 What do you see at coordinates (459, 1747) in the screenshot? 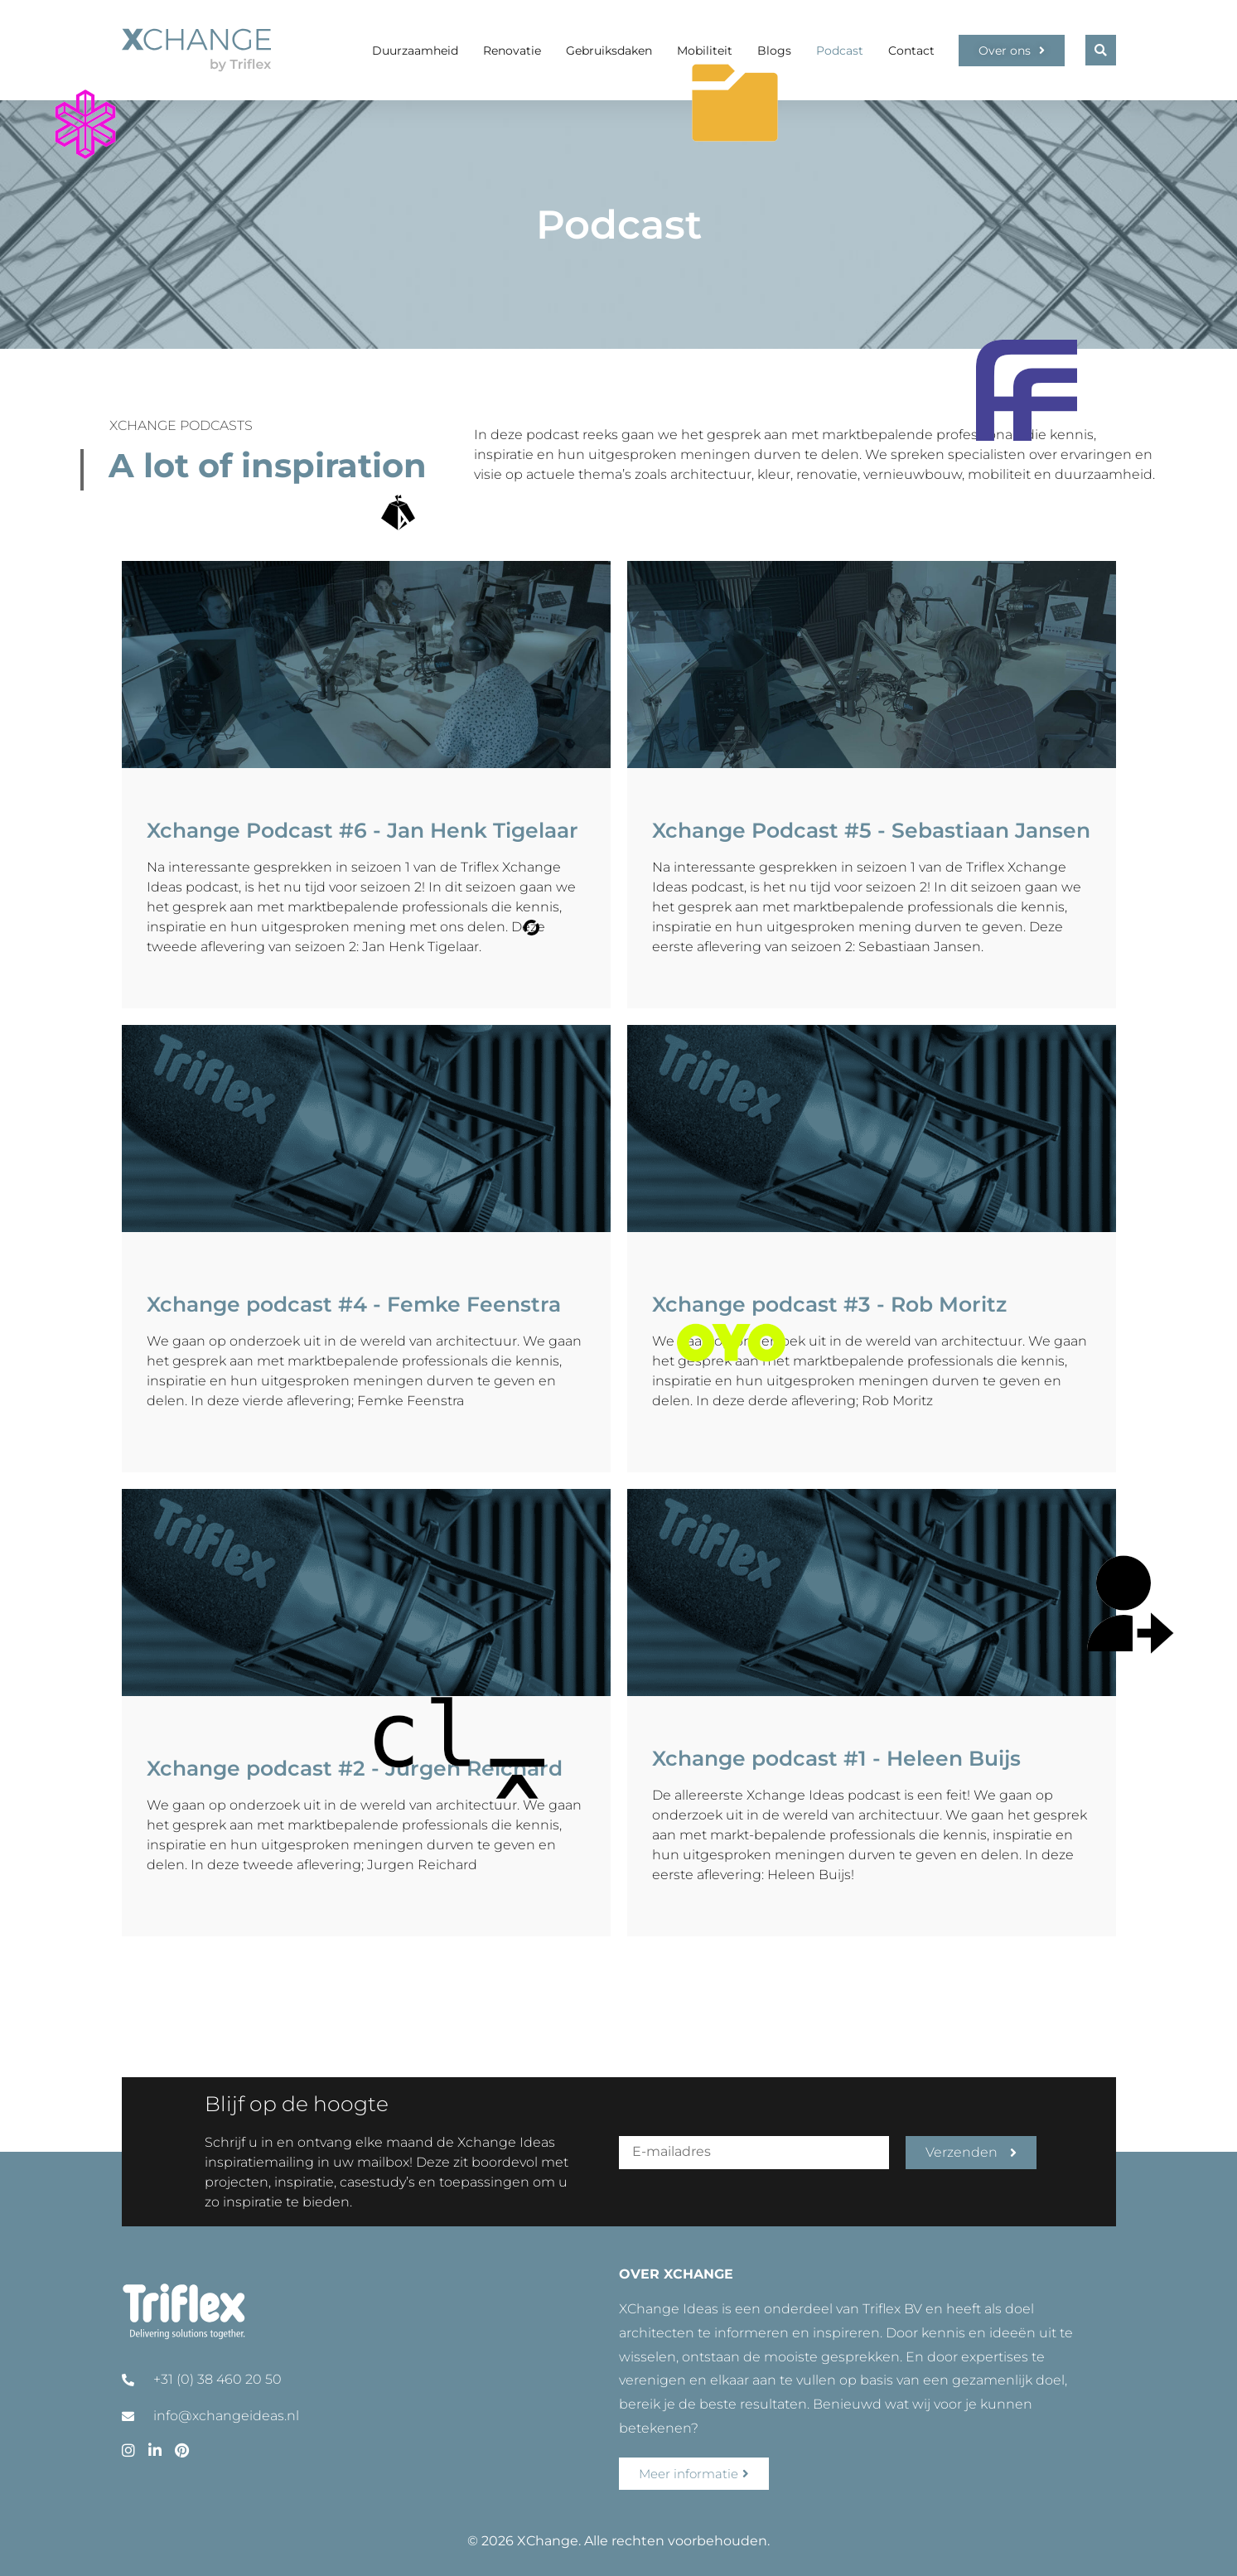
I see `commitlint logo - a tool for linting commit messages` at bounding box center [459, 1747].